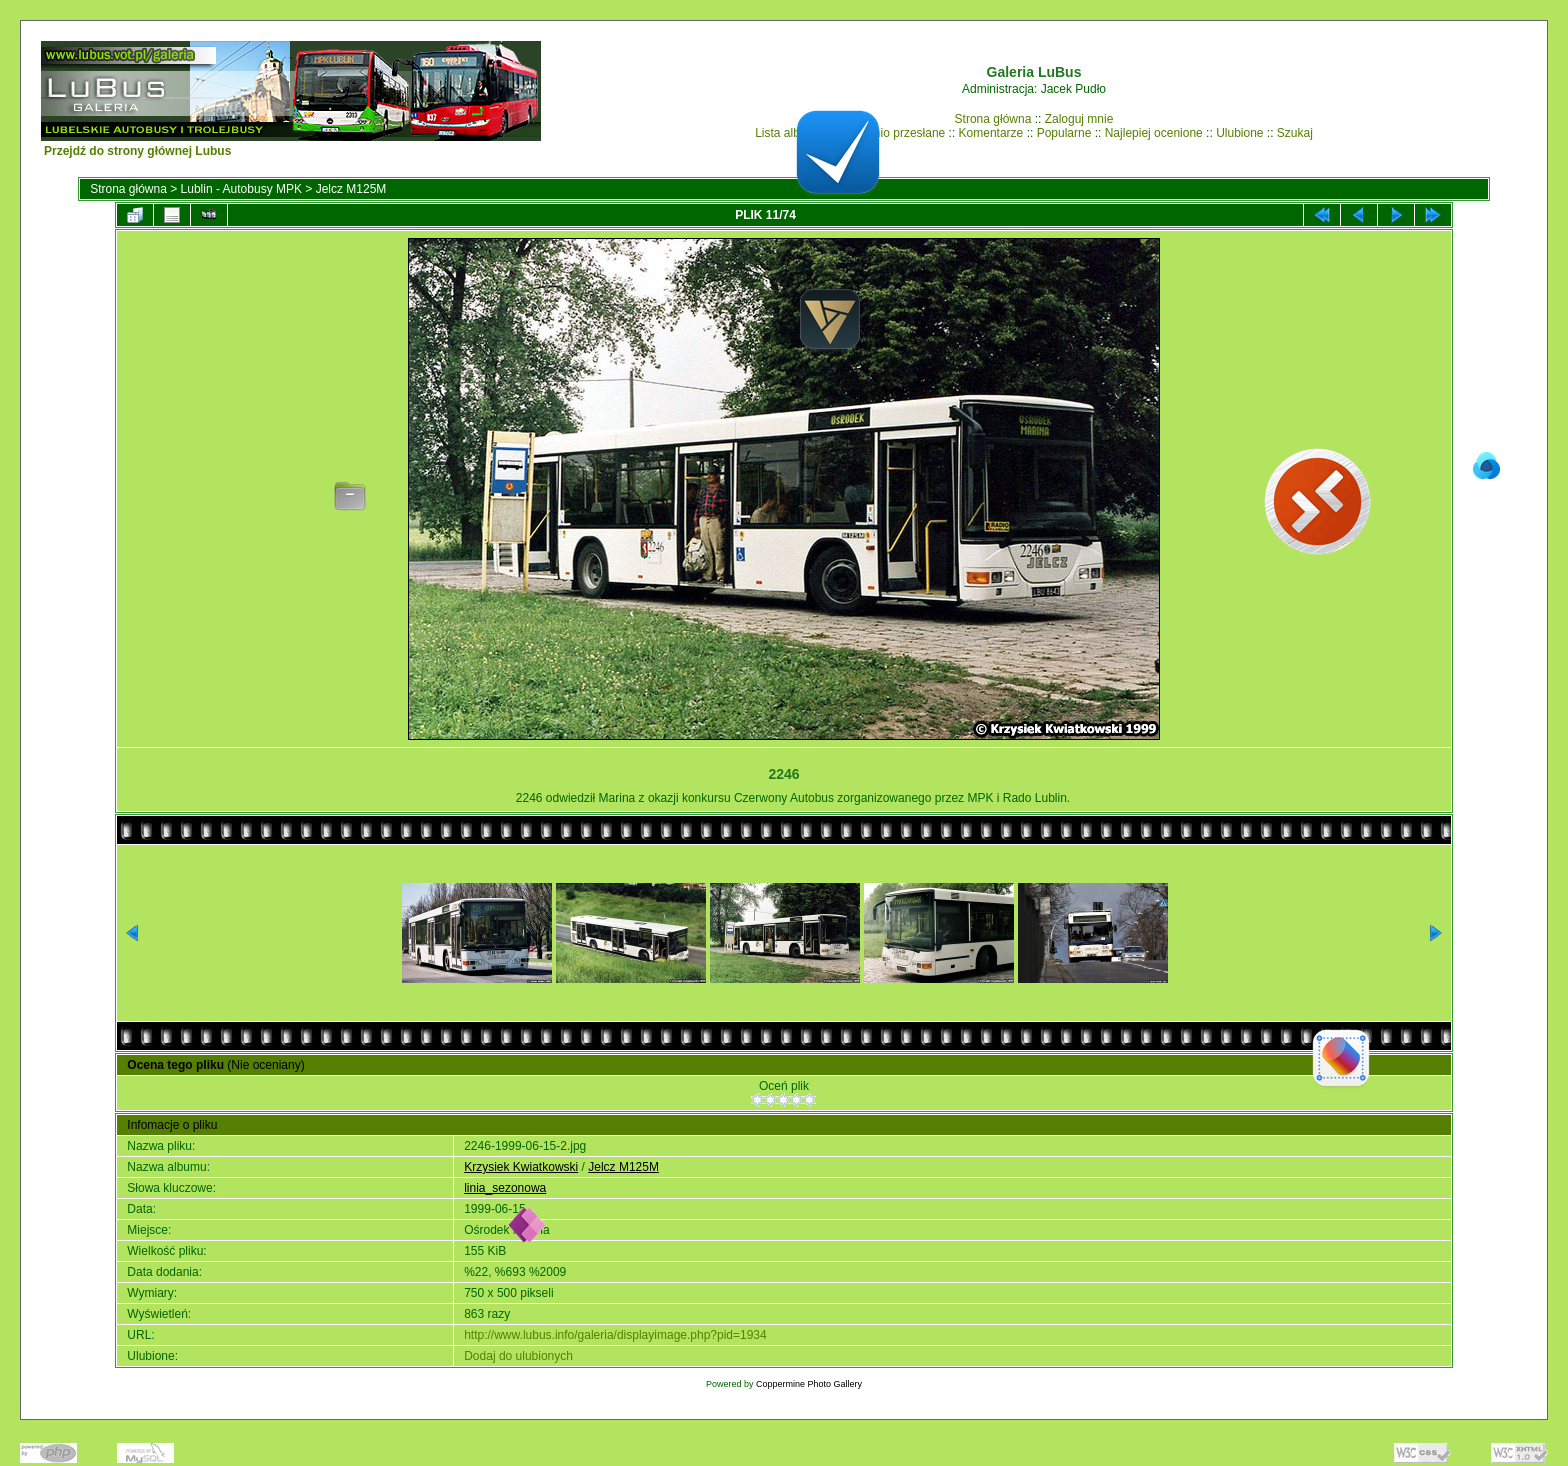  I want to click on open microsoft viva insights app, so click(1486, 465).